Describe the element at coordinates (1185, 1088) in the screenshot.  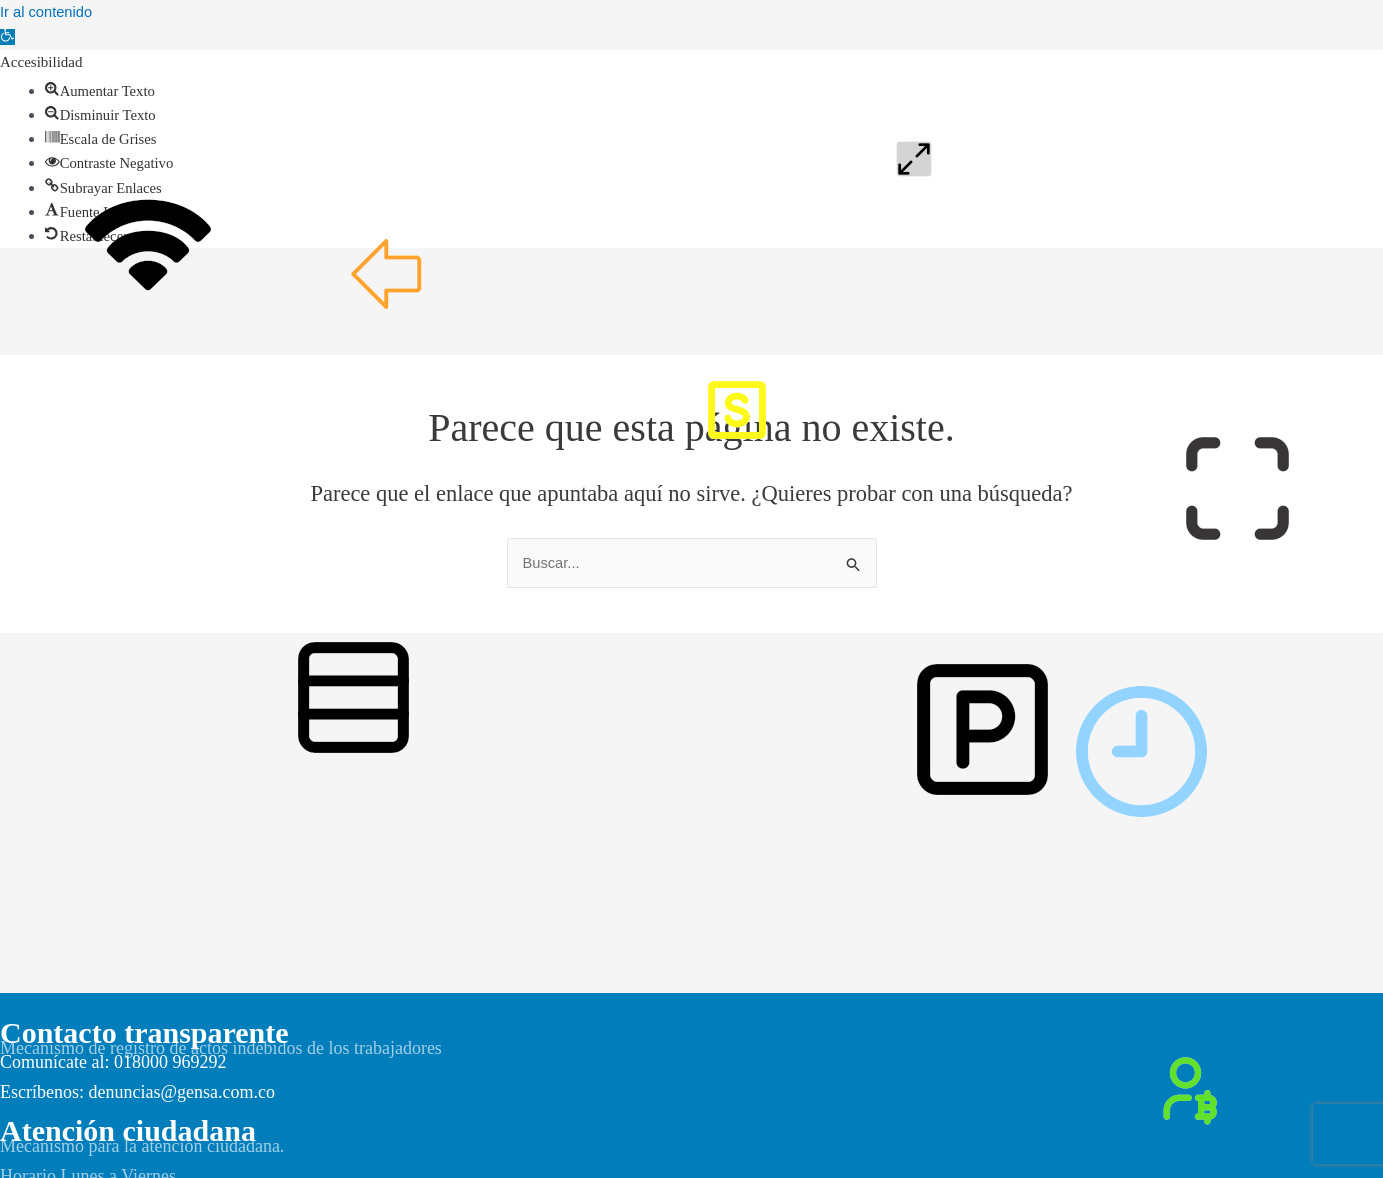
I see `view user's bitcoin wallet or balance` at that location.